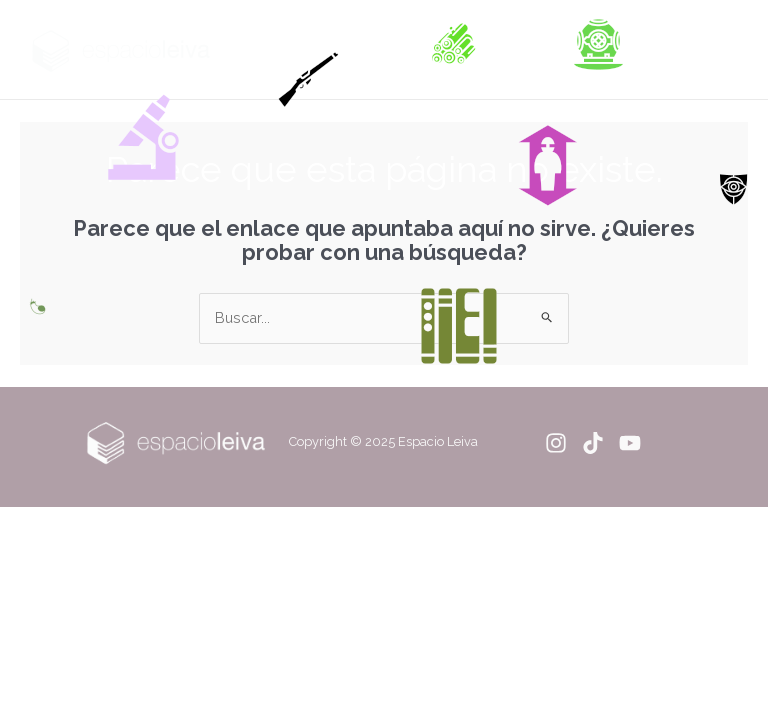 The width and height of the screenshot is (768, 720). What do you see at coordinates (598, 44) in the screenshot?
I see `access diving or underwater game mode` at bounding box center [598, 44].